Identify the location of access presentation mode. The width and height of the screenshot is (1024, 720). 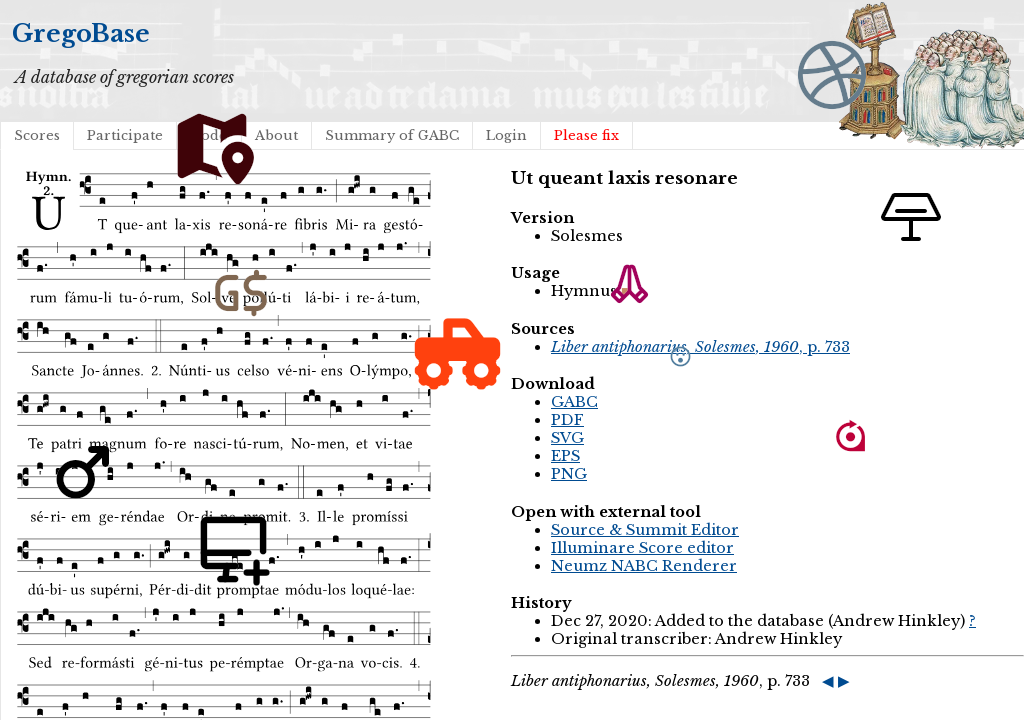
(911, 217).